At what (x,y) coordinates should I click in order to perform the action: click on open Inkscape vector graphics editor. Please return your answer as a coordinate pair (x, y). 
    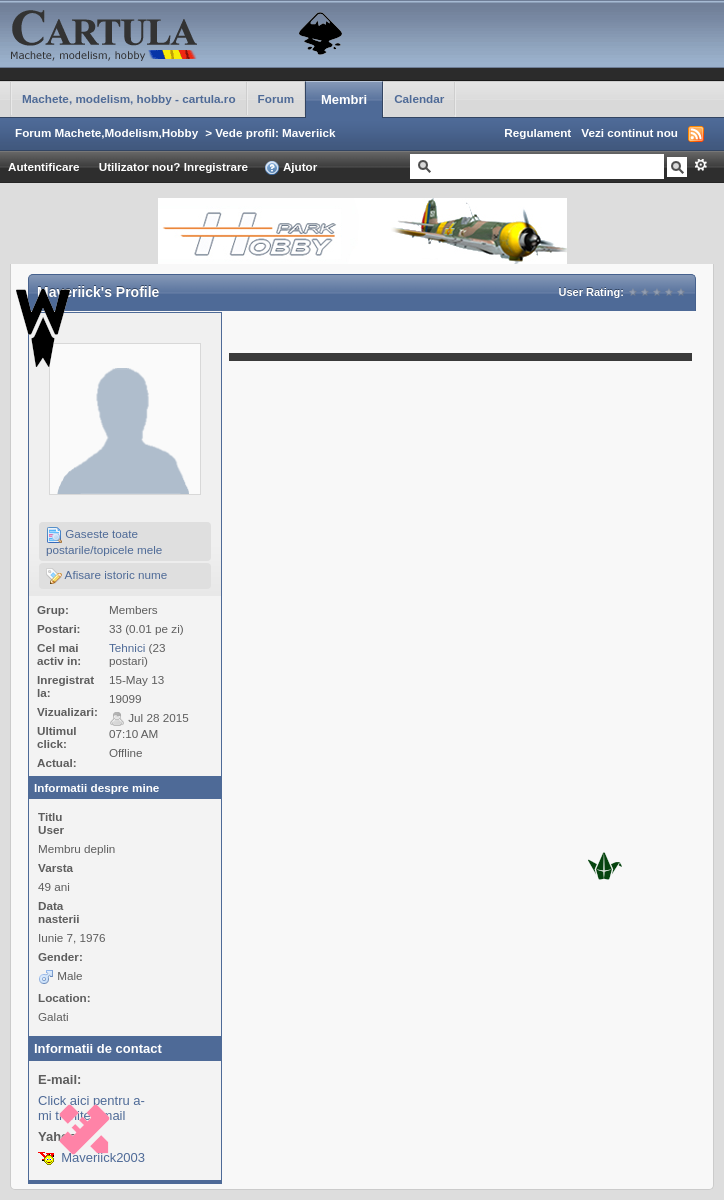
    Looking at the image, I should click on (320, 33).